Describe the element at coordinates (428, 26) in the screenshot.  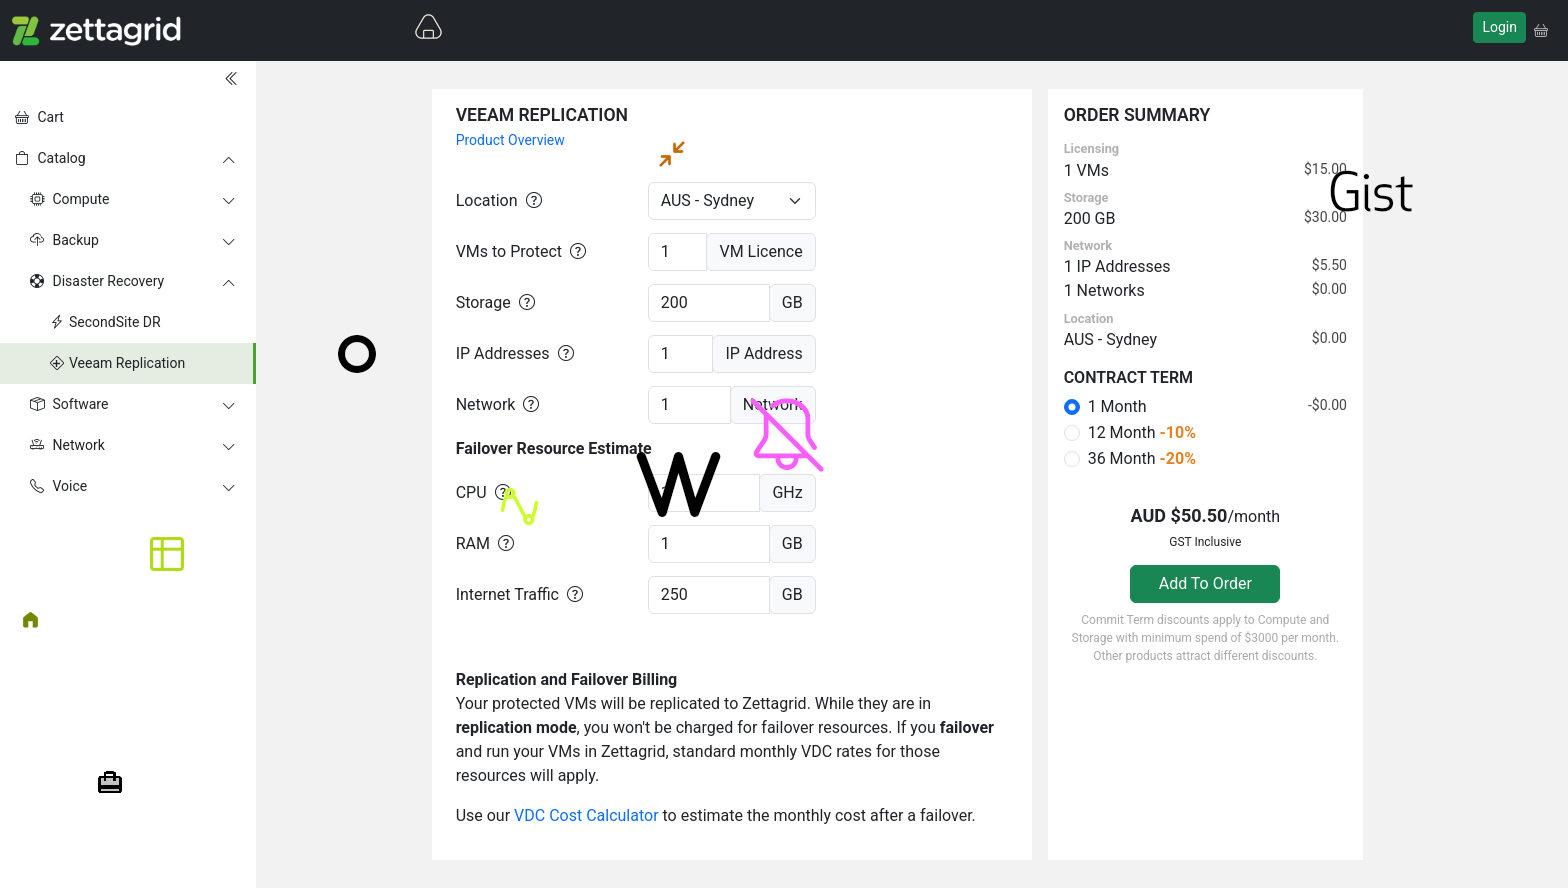
I see `browse Japanese food options` at that location.